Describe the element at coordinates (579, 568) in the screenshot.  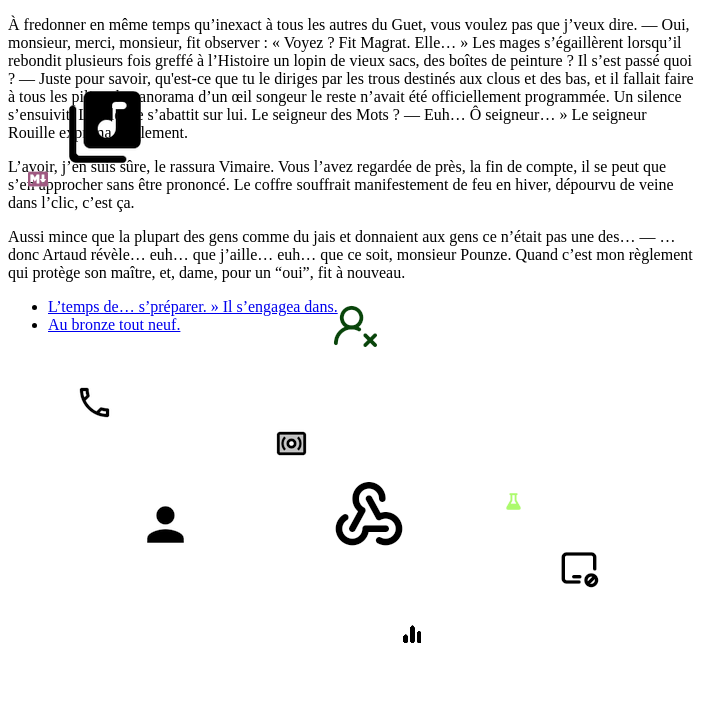
I see `disconnect or remove iPad from horizontal display` at that location.